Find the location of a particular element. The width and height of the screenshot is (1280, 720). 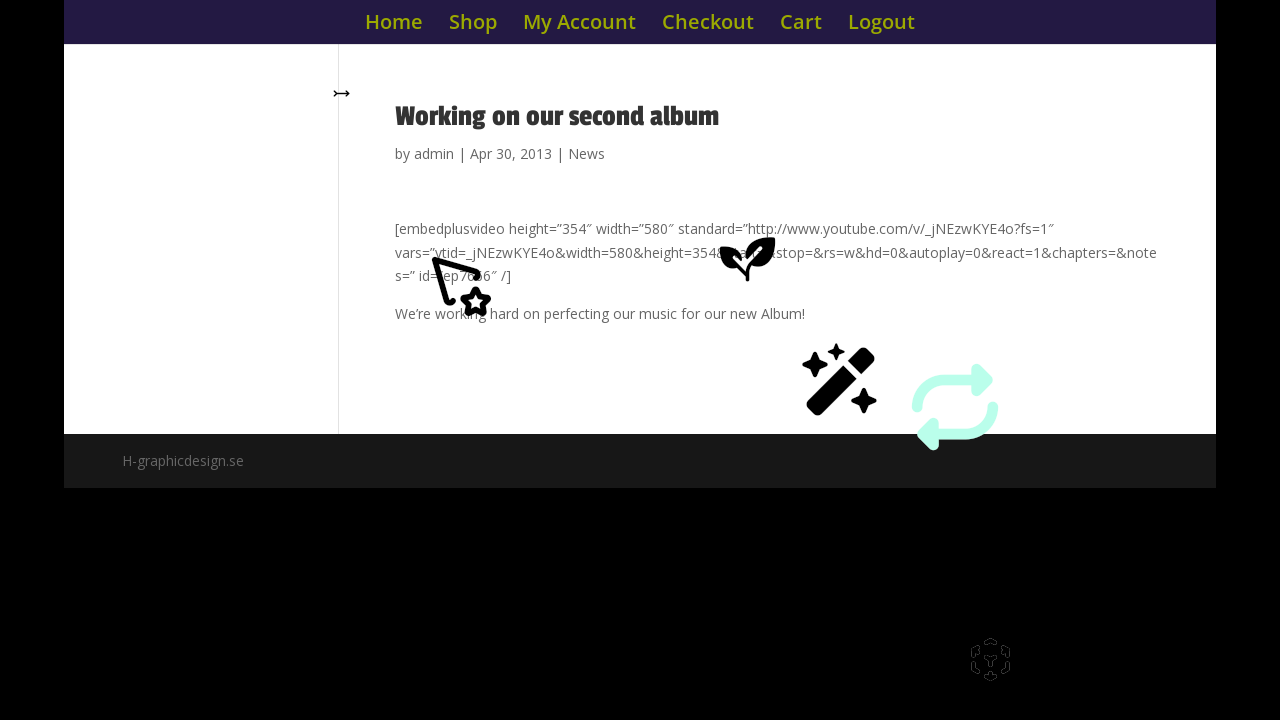

apply automatic enhancements or effects is located at coordinates (840, 381).